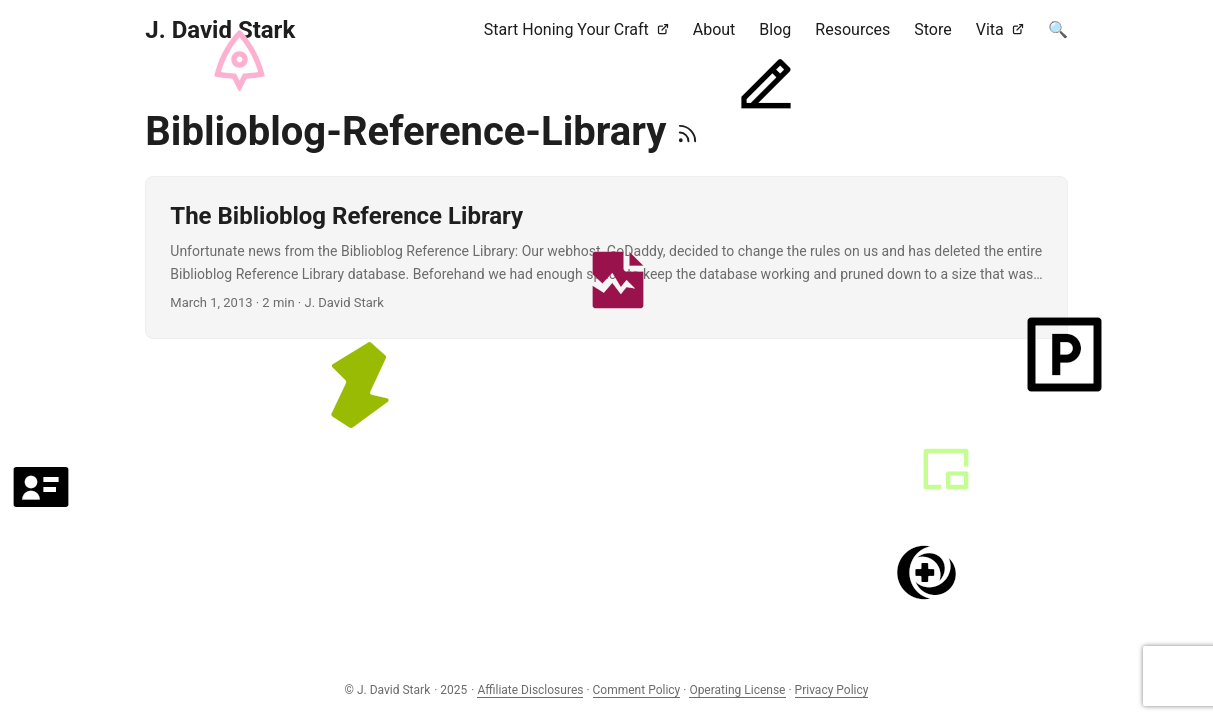 The image size is (1213, 720). Describe the element at coordinates (239, 59) in the screenshot. I see `launch or explore a space-themed app` at that location.